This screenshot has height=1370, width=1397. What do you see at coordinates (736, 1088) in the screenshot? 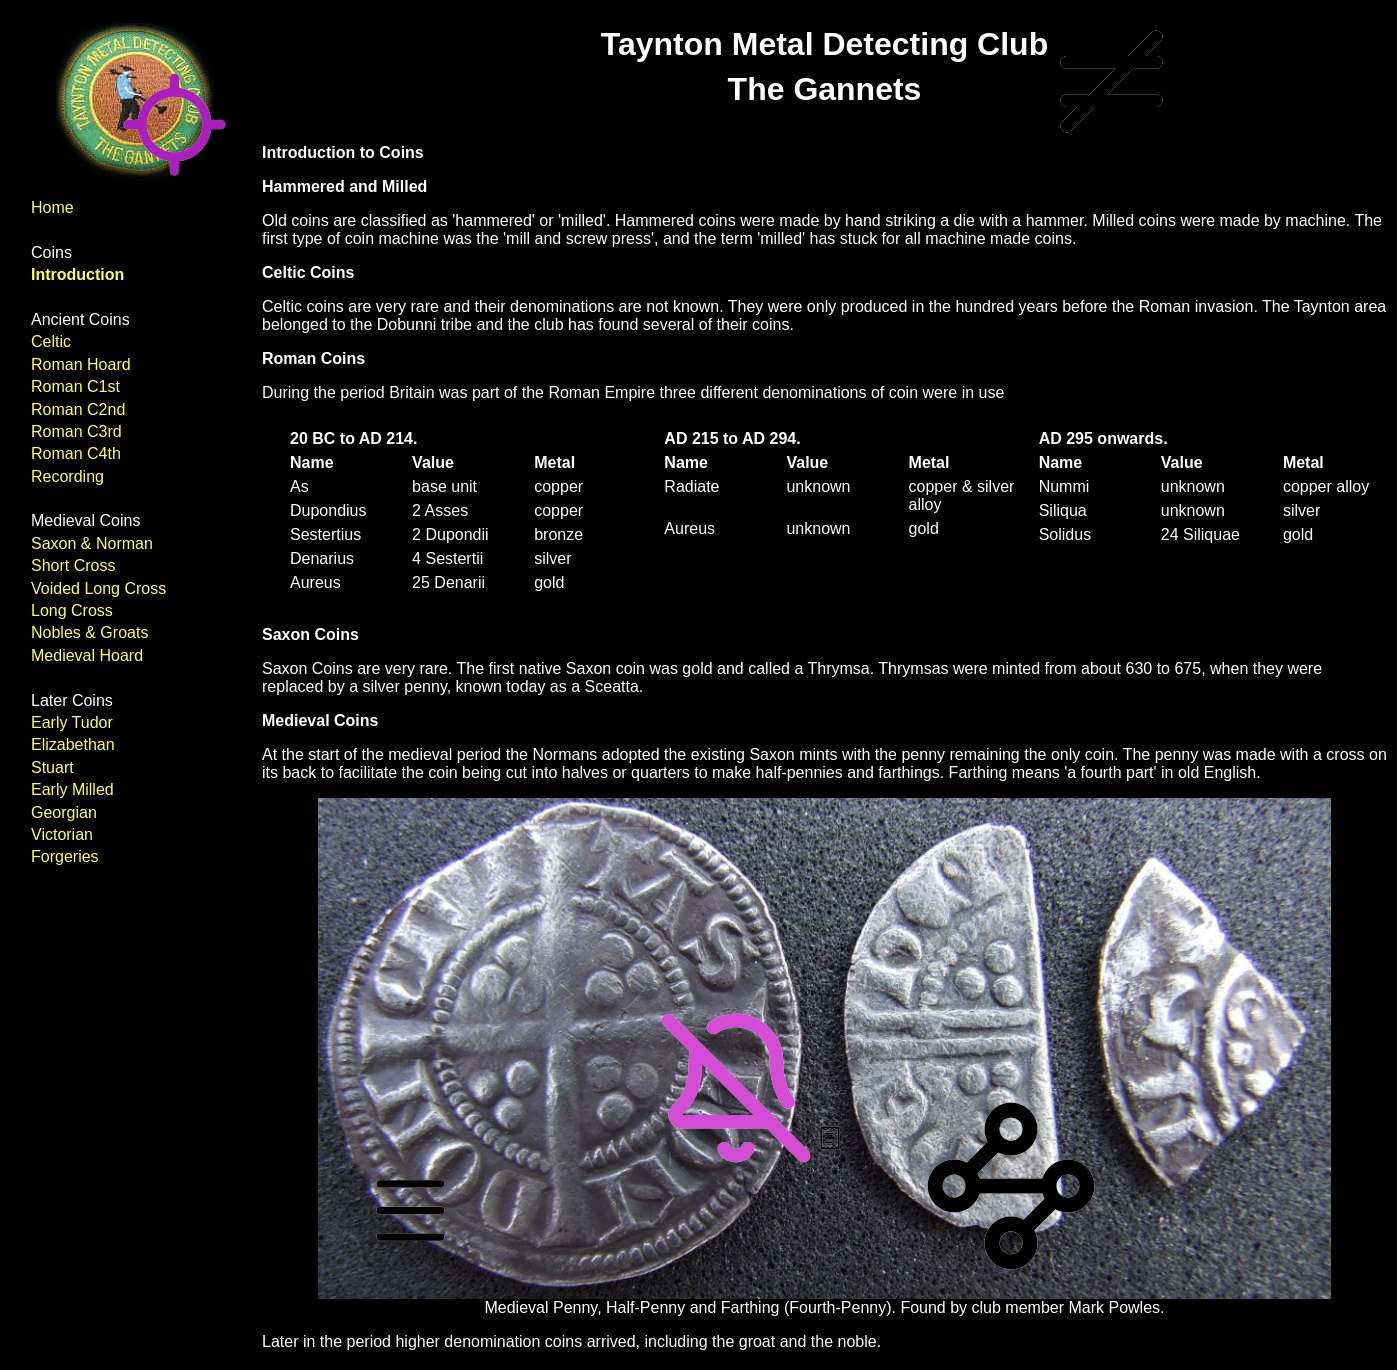
I see `mute notifications` at bounding box center [736, 1088].